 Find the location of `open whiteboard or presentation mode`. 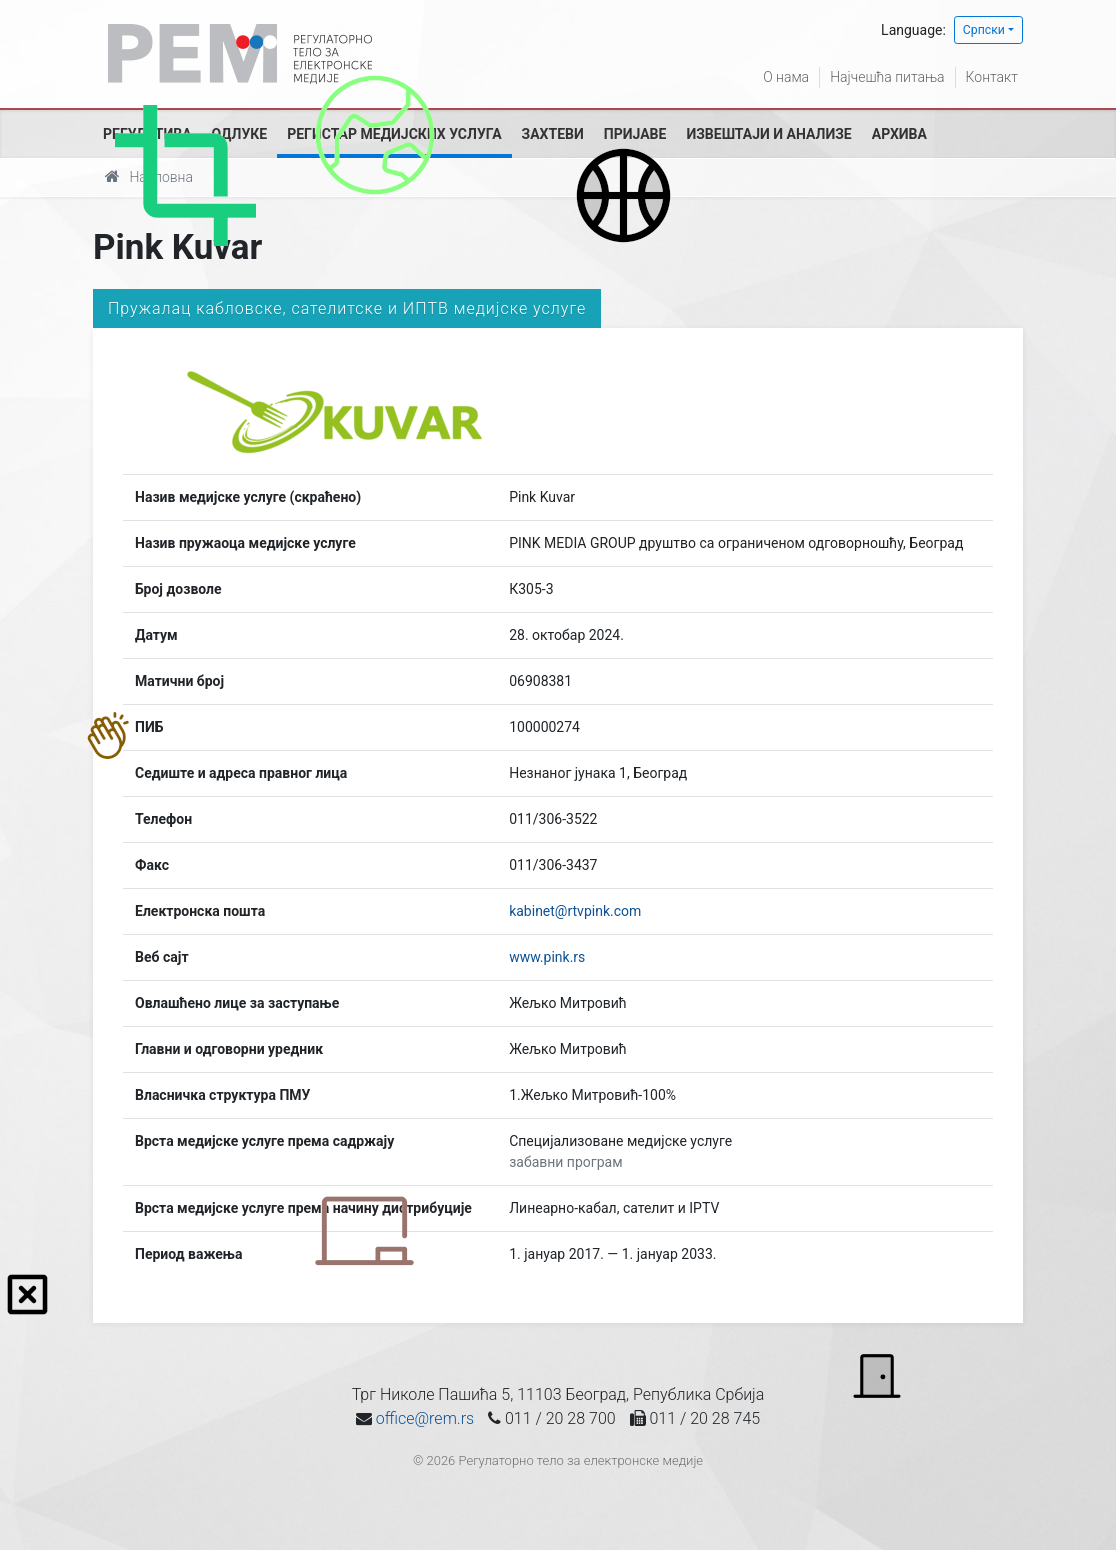

open whiteboard or presentation mode is located at coordinates (364, 1232).